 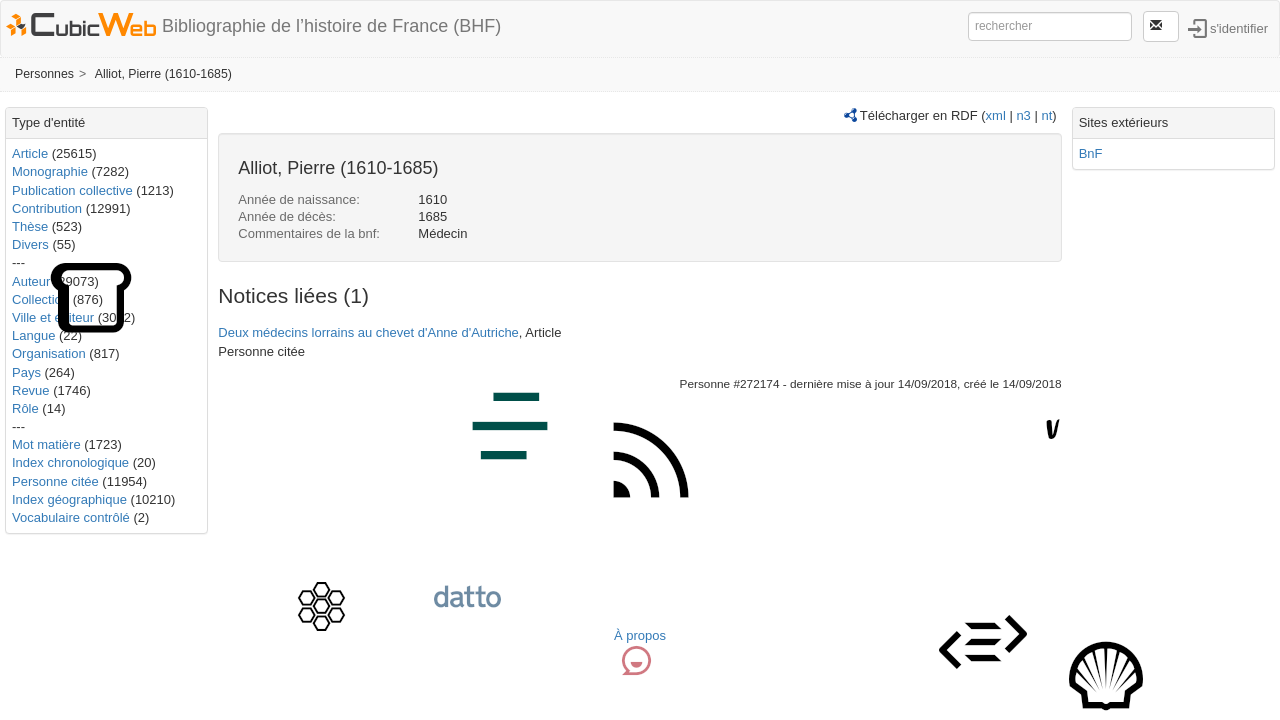 What do you see at coordinates (1053, 429) in the screenshot?
I see `open the Vinted app` at bounding box center [1053, 429].